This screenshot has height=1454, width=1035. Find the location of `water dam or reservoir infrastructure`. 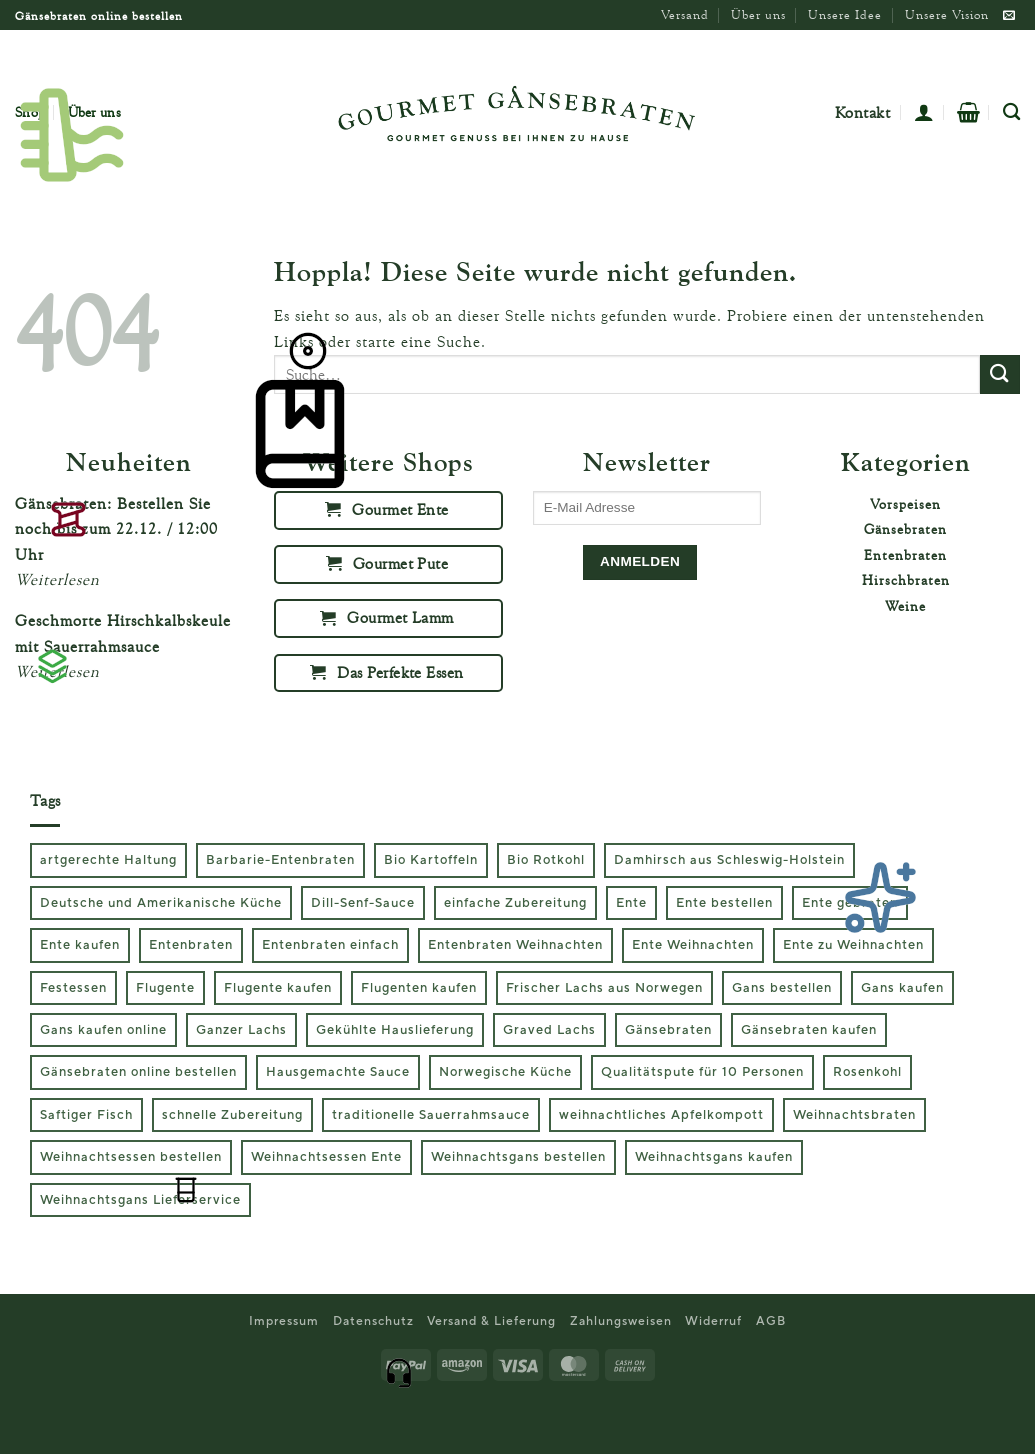

water dam or reservoir infrastructure is located at coordinates (72, 135).